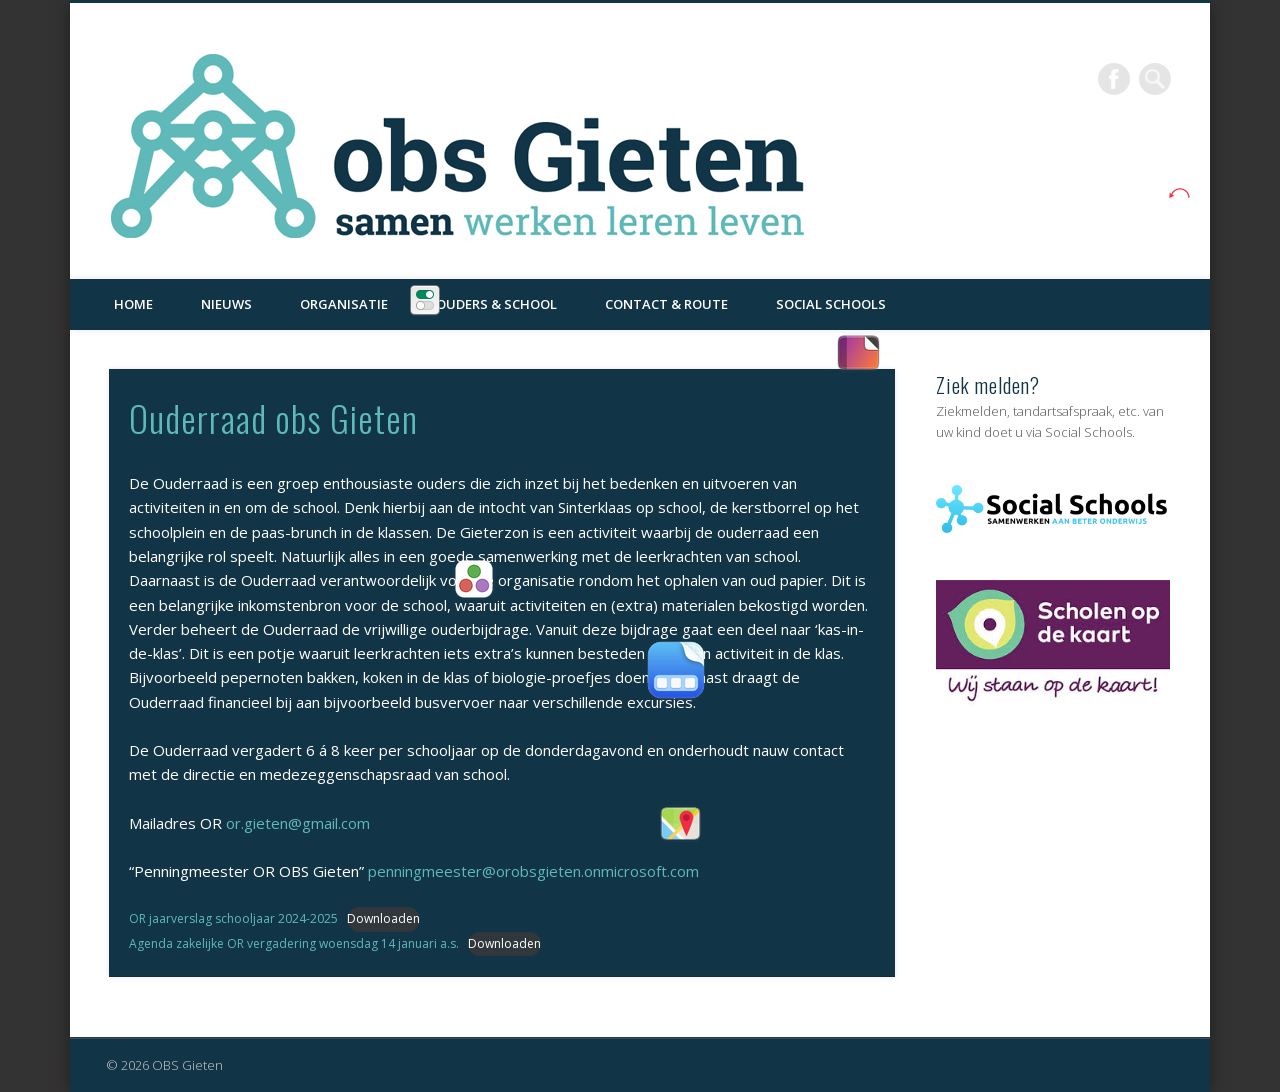 The height and width of the screenshot is (1092, 1280). I want to click on open system tweaks or settings customization, so click(425, 300).